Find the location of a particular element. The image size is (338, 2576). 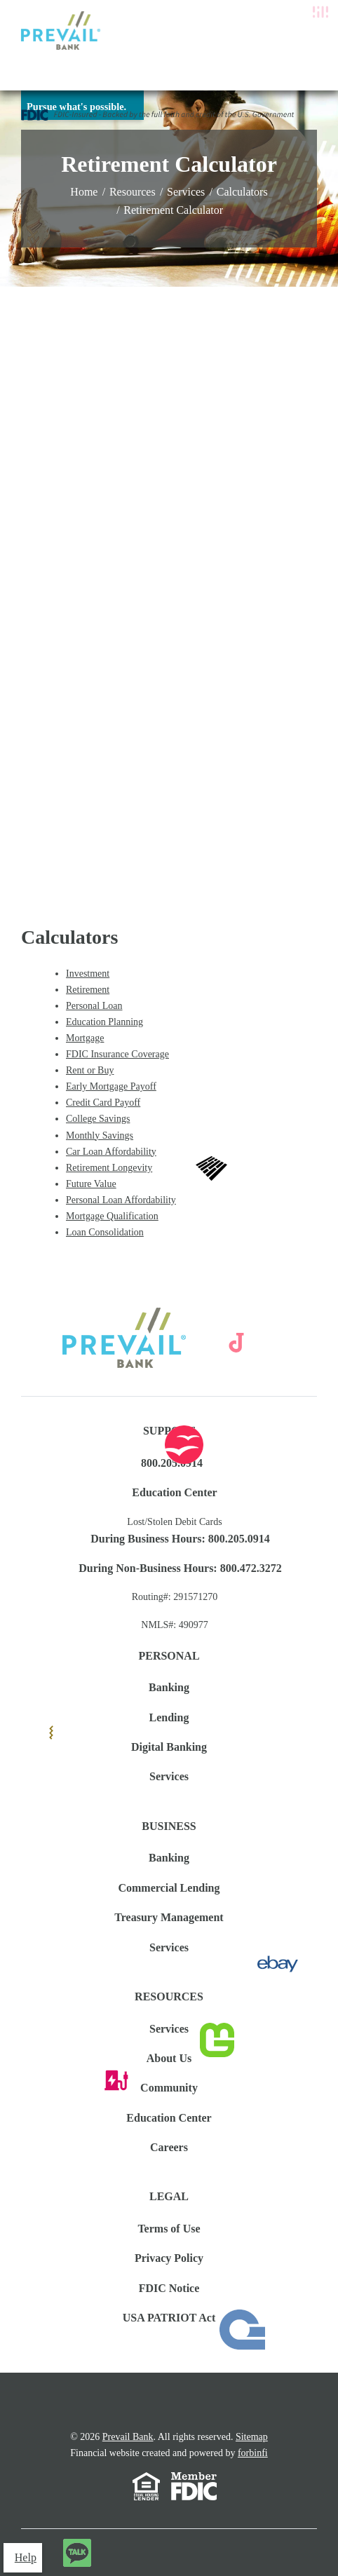

open Joplin note-taking app is located at coordinates (236, 1343).